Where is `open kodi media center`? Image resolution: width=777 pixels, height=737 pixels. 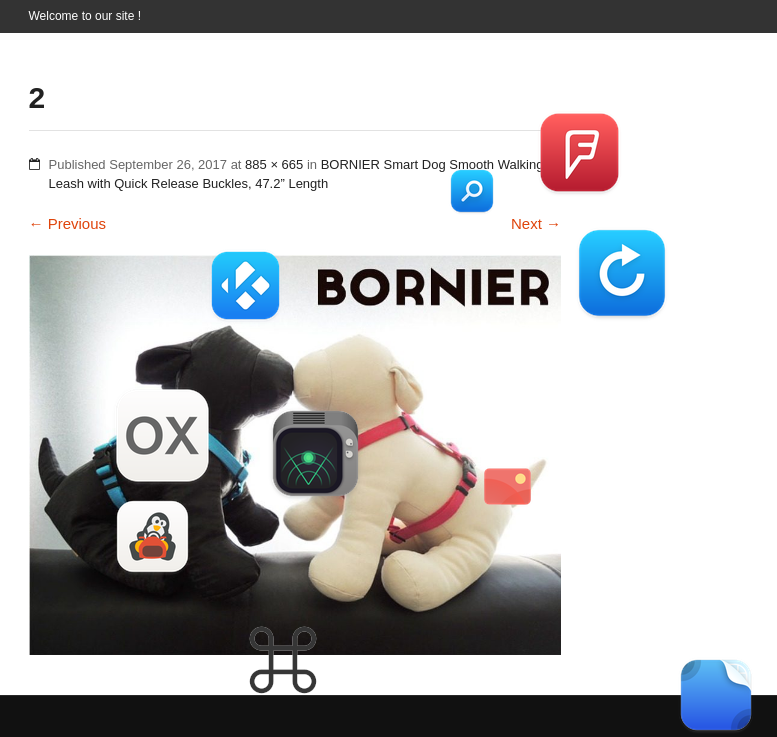 open kodi media center is located at coordinates (245, 285).